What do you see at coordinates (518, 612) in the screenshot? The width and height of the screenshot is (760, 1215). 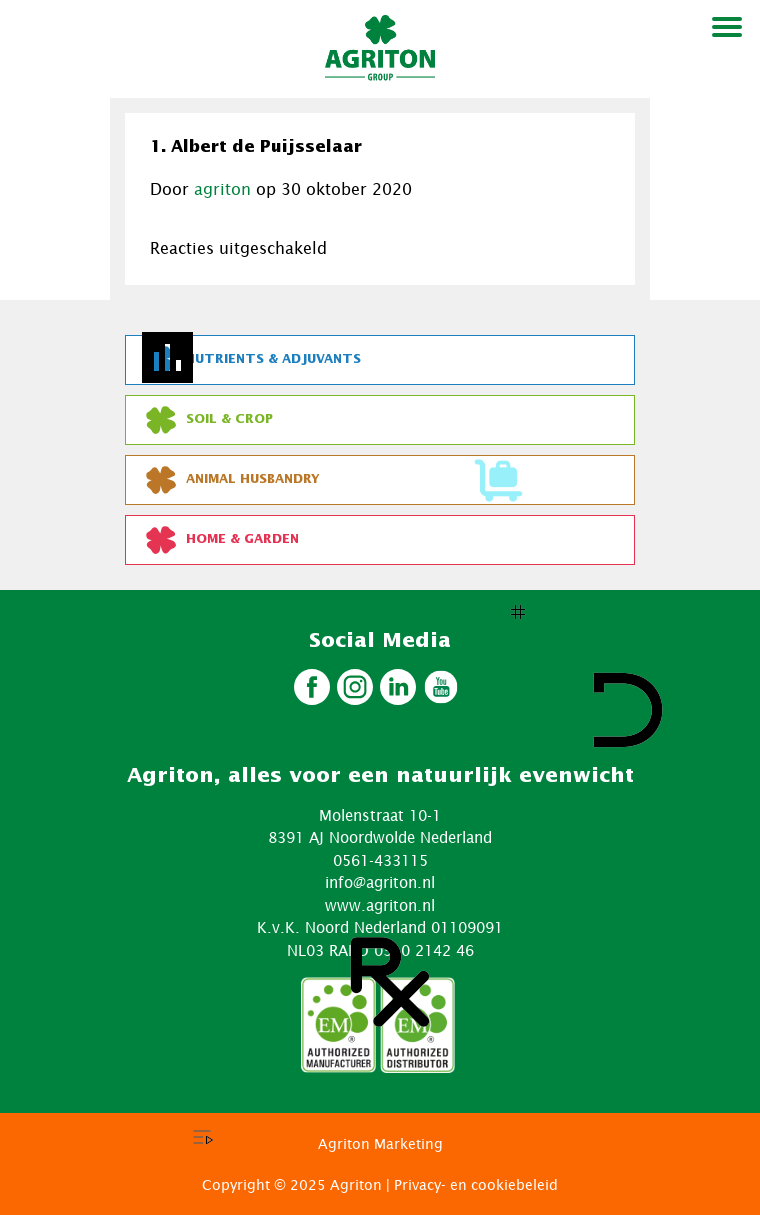 I see `add or view hashtags` at bounding box center [518, 612].